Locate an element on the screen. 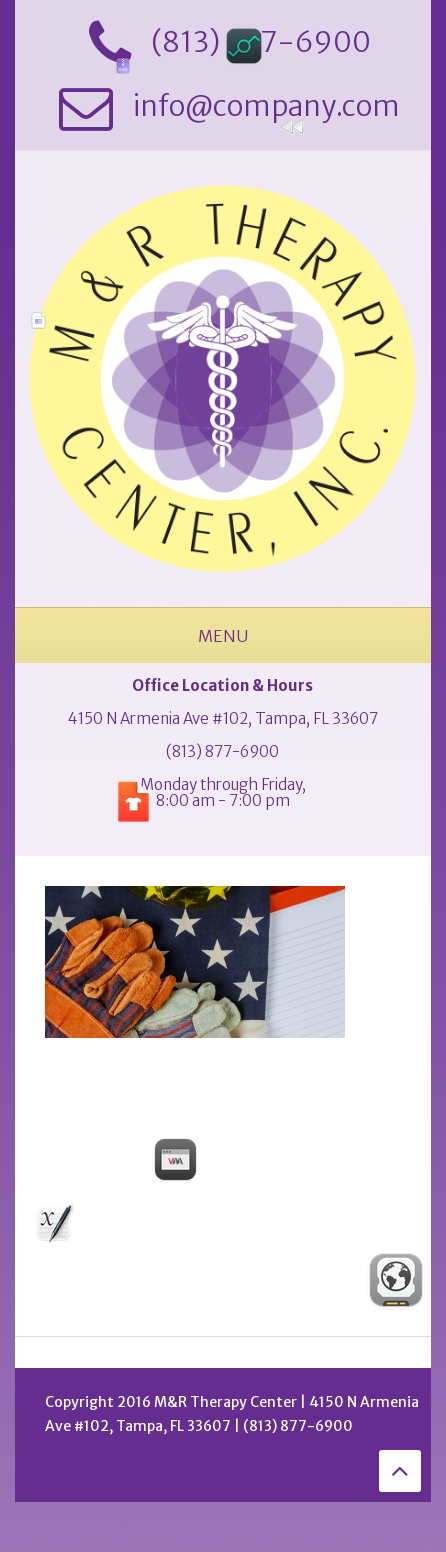 The image size is (446, 1552). open virtual machine preferences is located at coordinates (175, 1159).